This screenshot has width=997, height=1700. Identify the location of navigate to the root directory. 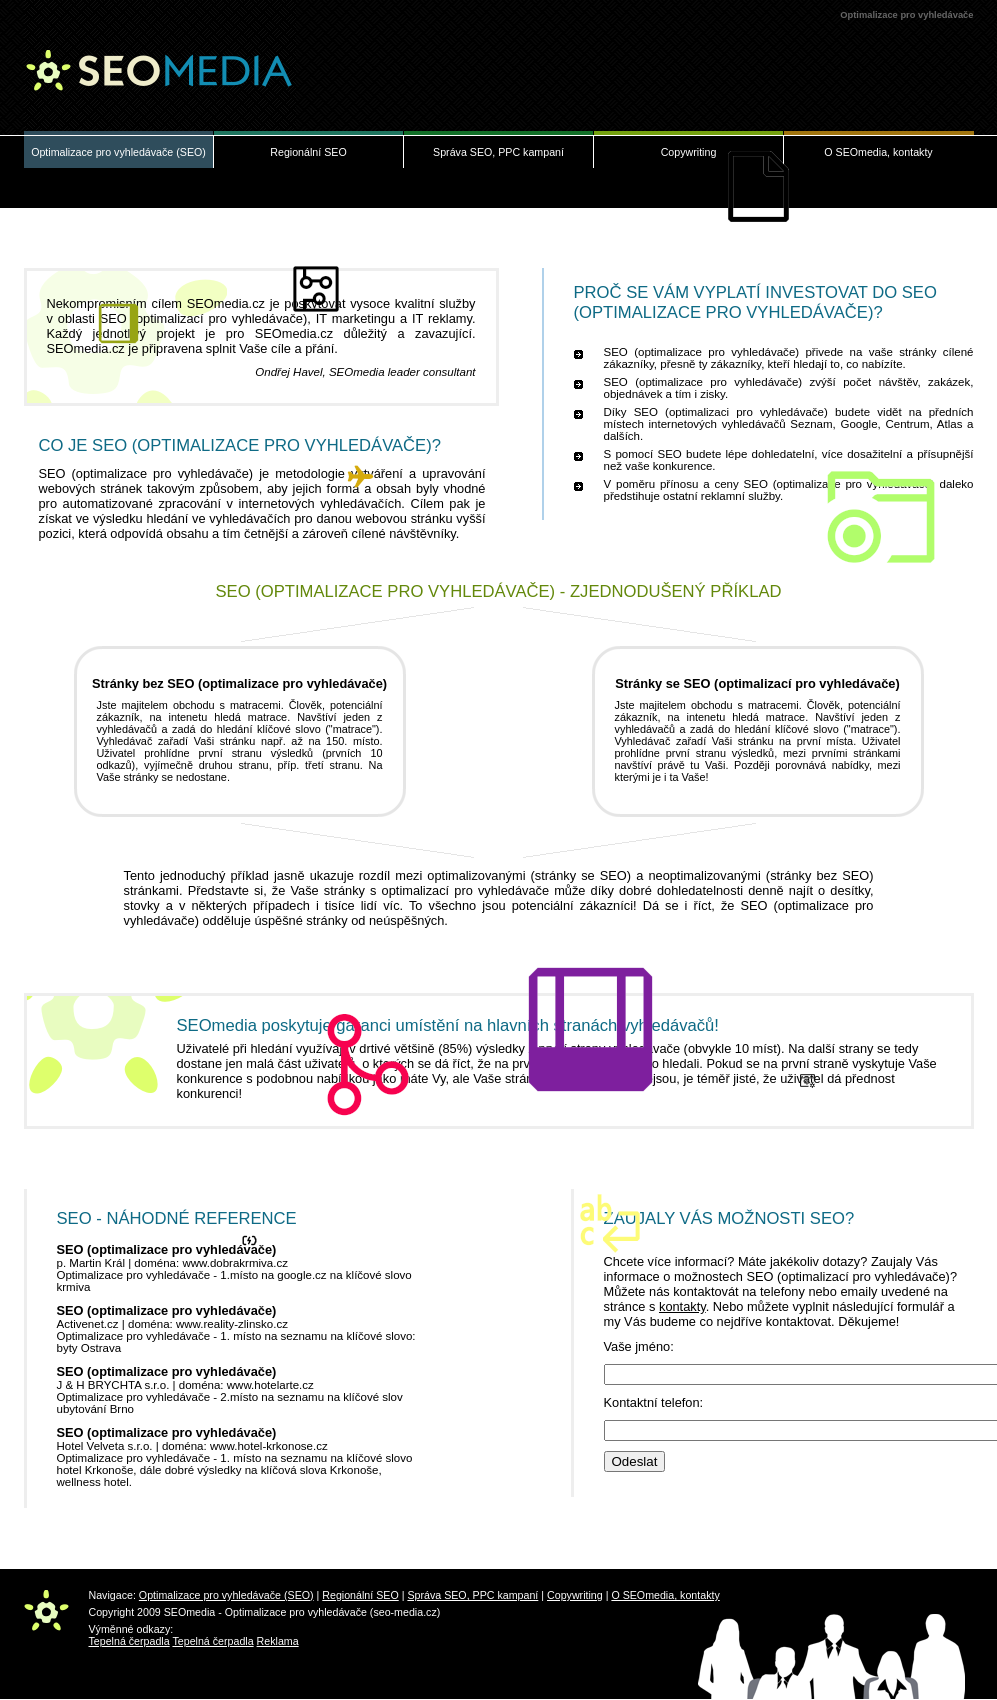
(881, 517).